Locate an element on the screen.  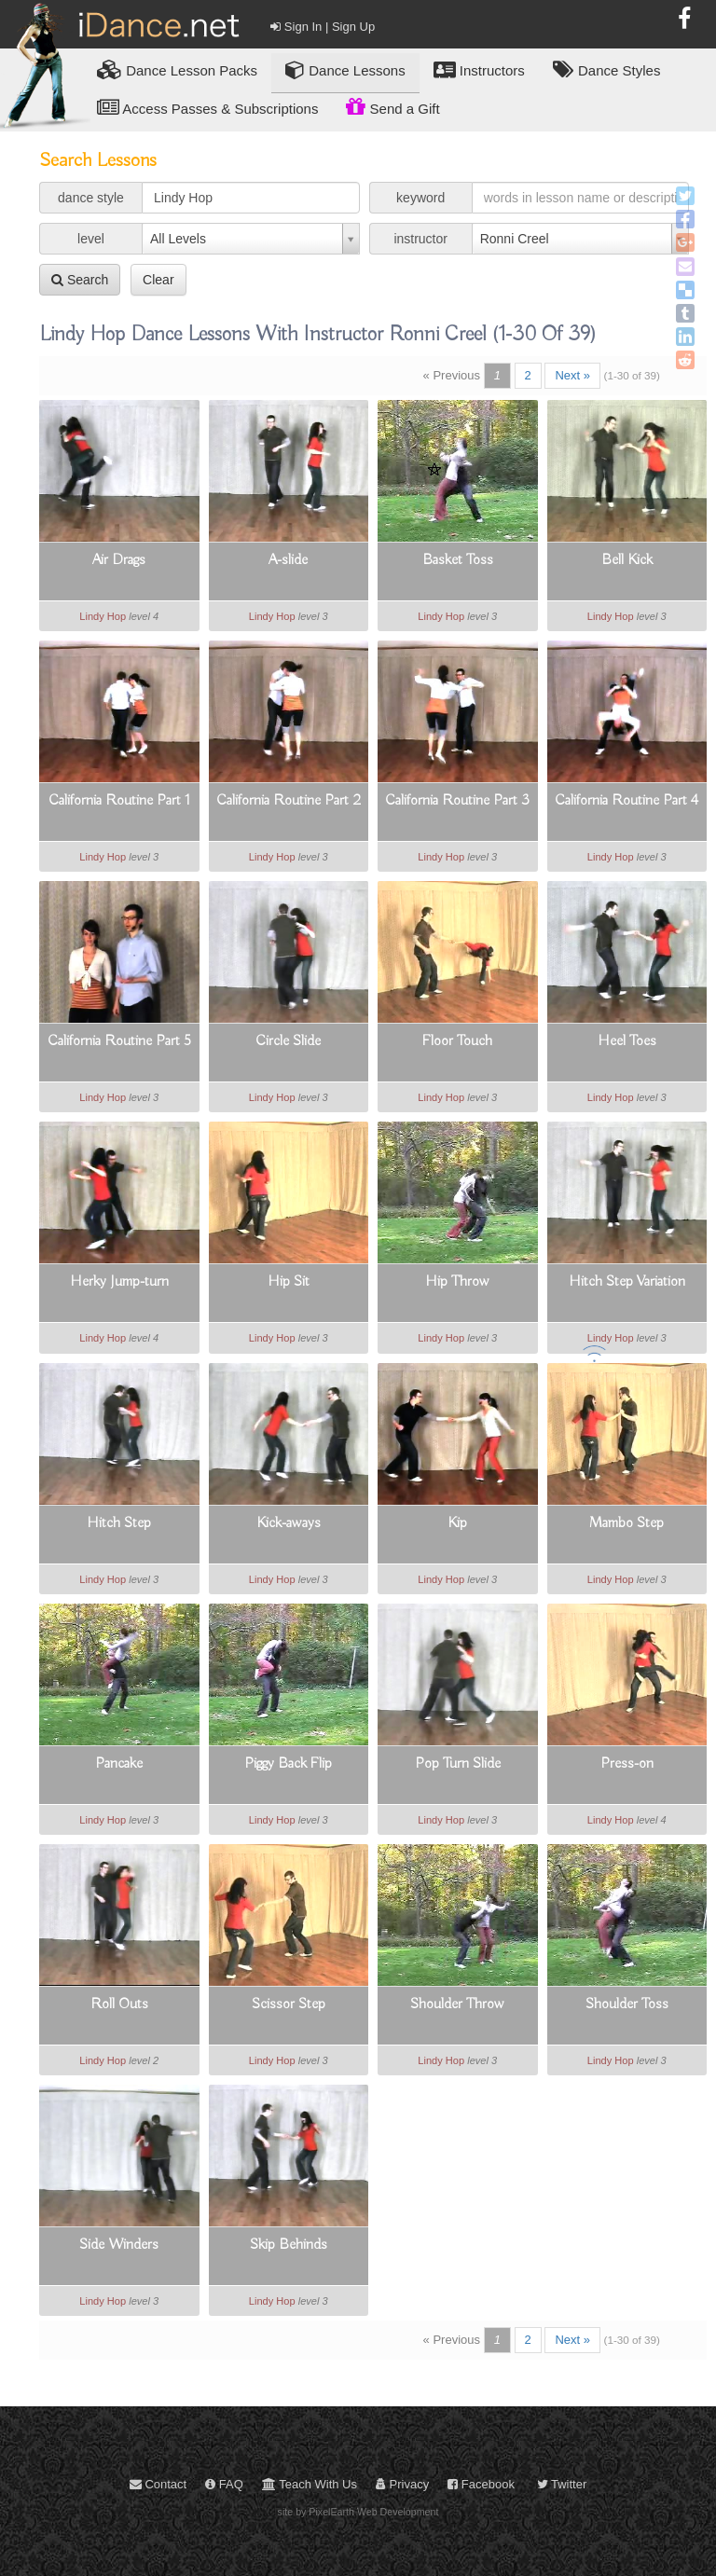
indicates moderate wifi signal strength is located at coordinates (594, 1349).